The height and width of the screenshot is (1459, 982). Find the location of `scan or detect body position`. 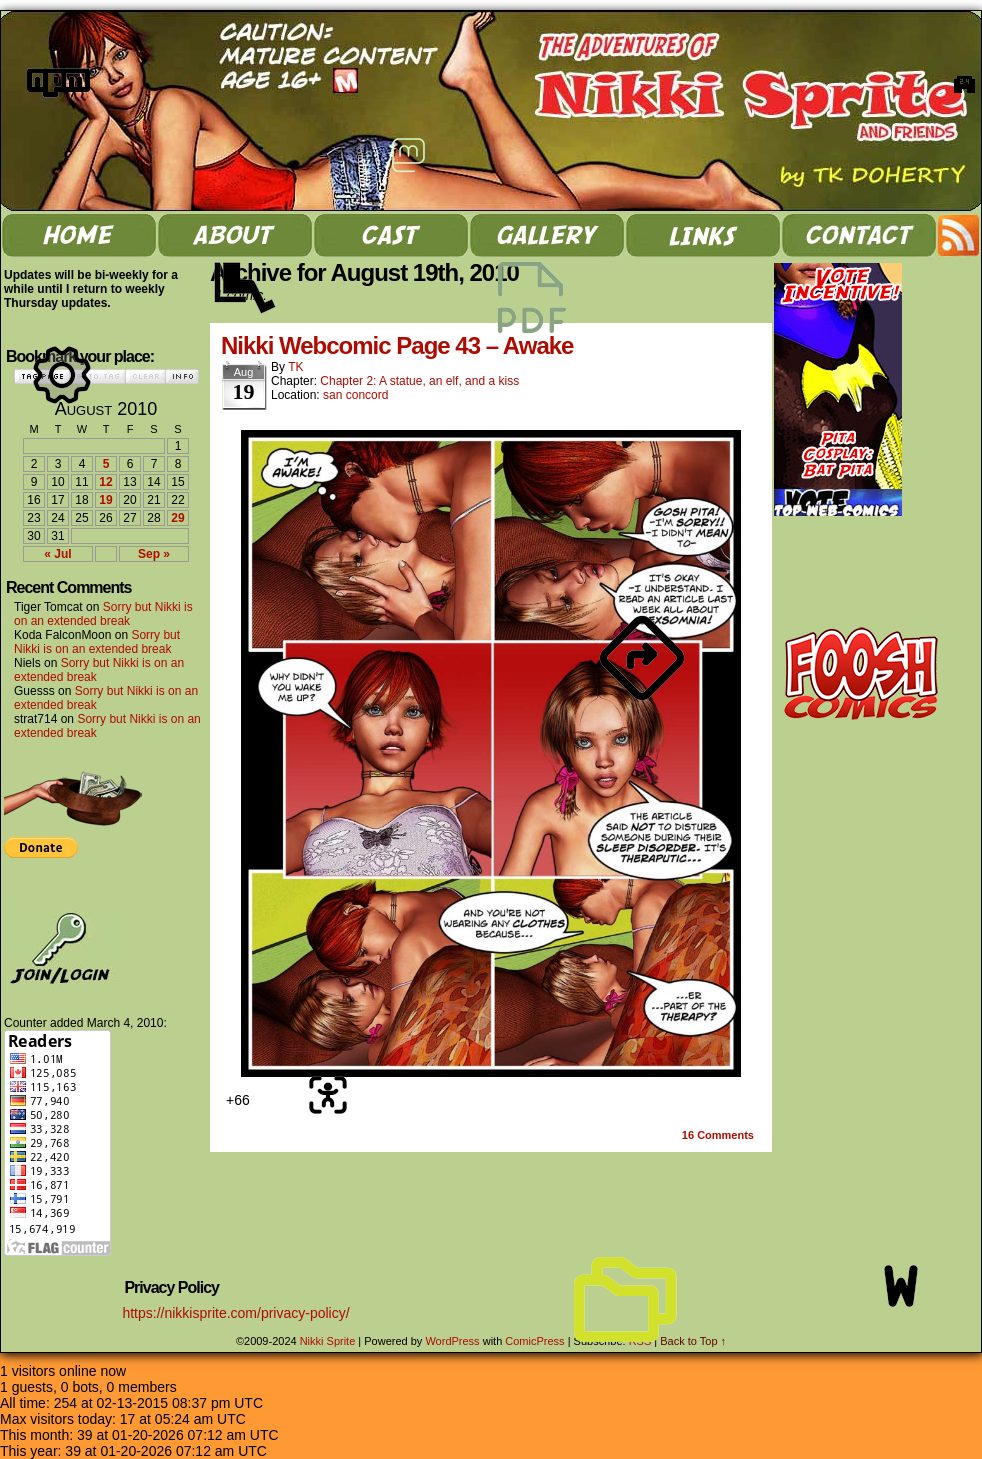

scan or detect body position is located at coordinates (328, 1095).